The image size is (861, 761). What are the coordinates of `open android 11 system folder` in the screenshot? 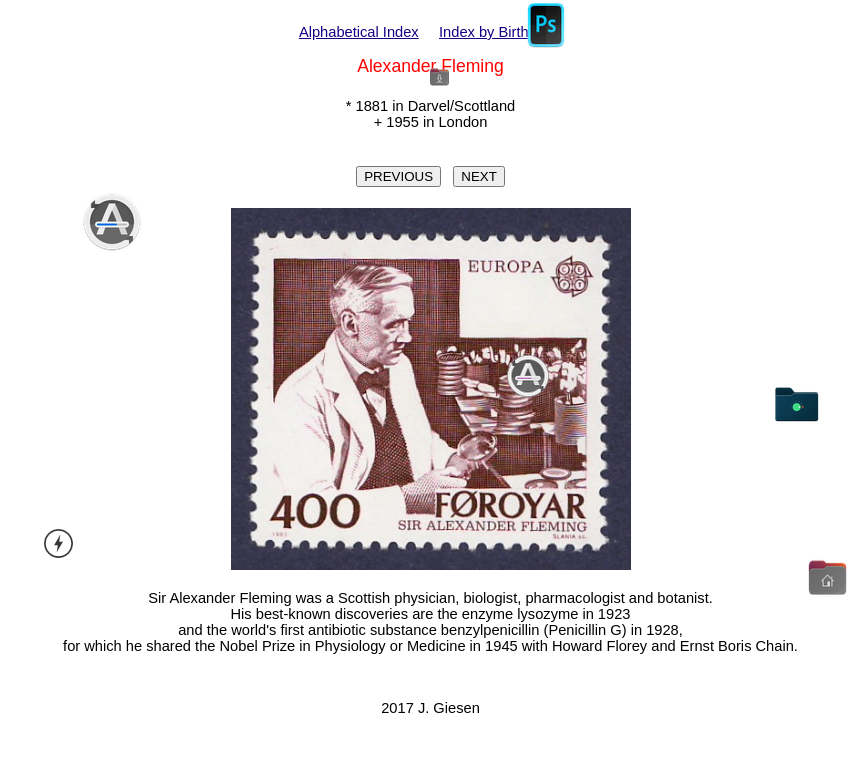 It's located at (796, 405).